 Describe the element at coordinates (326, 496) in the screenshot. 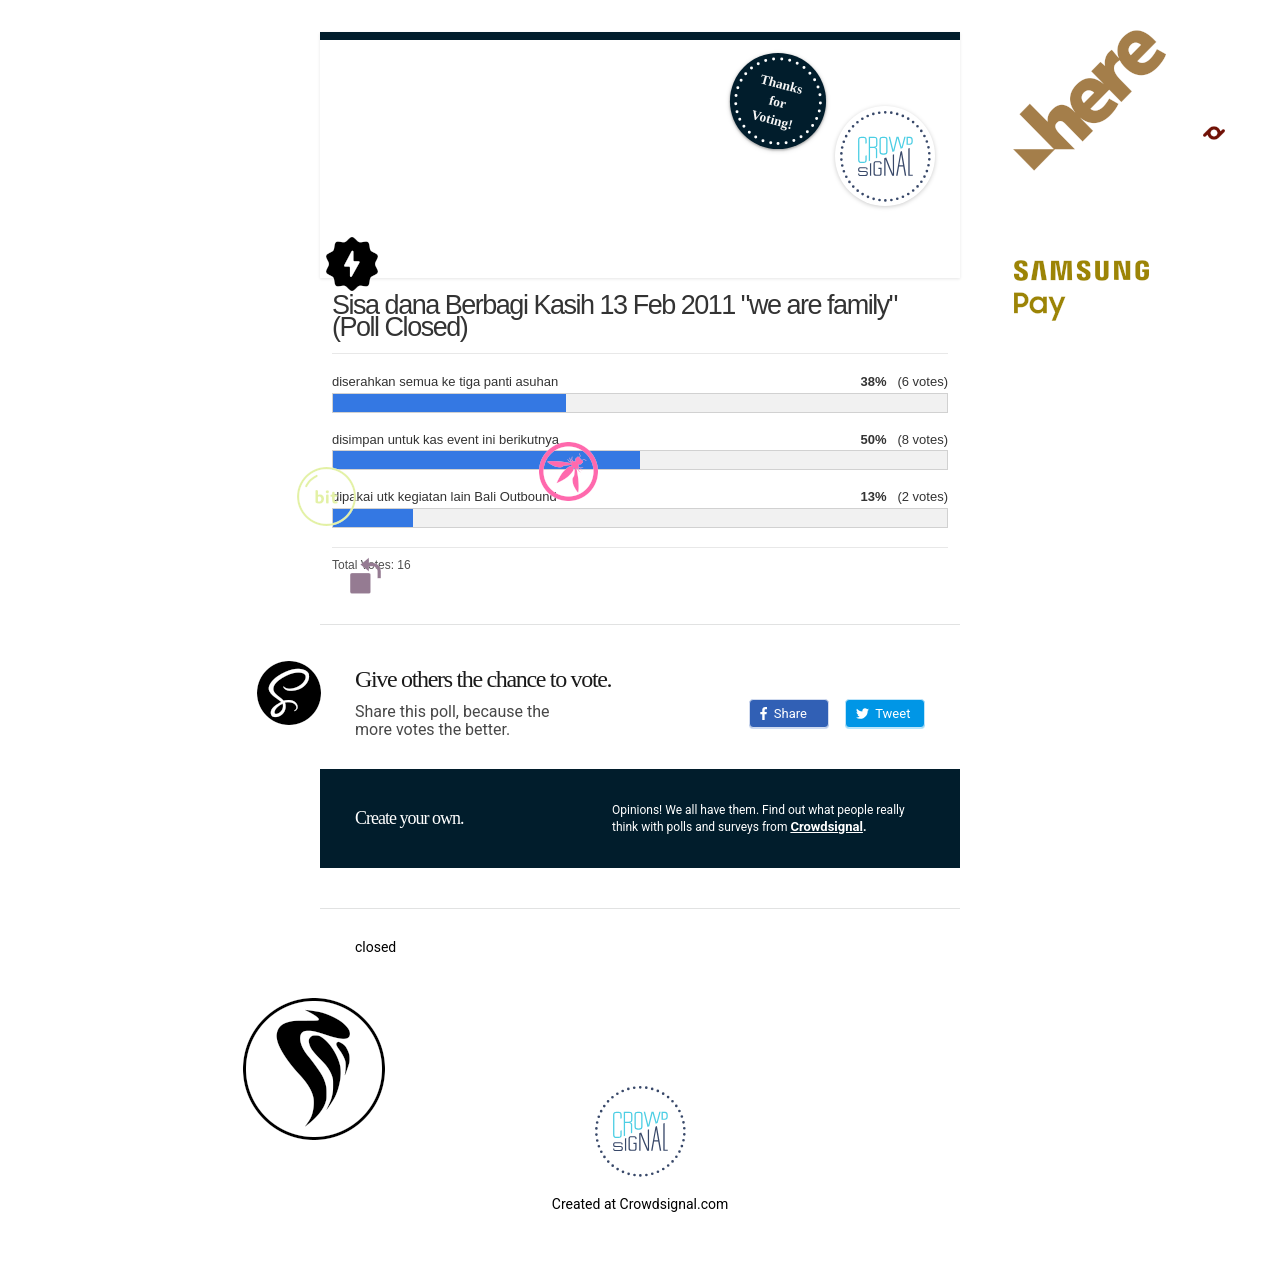

I see `bit component sharing platform logo` at that location.